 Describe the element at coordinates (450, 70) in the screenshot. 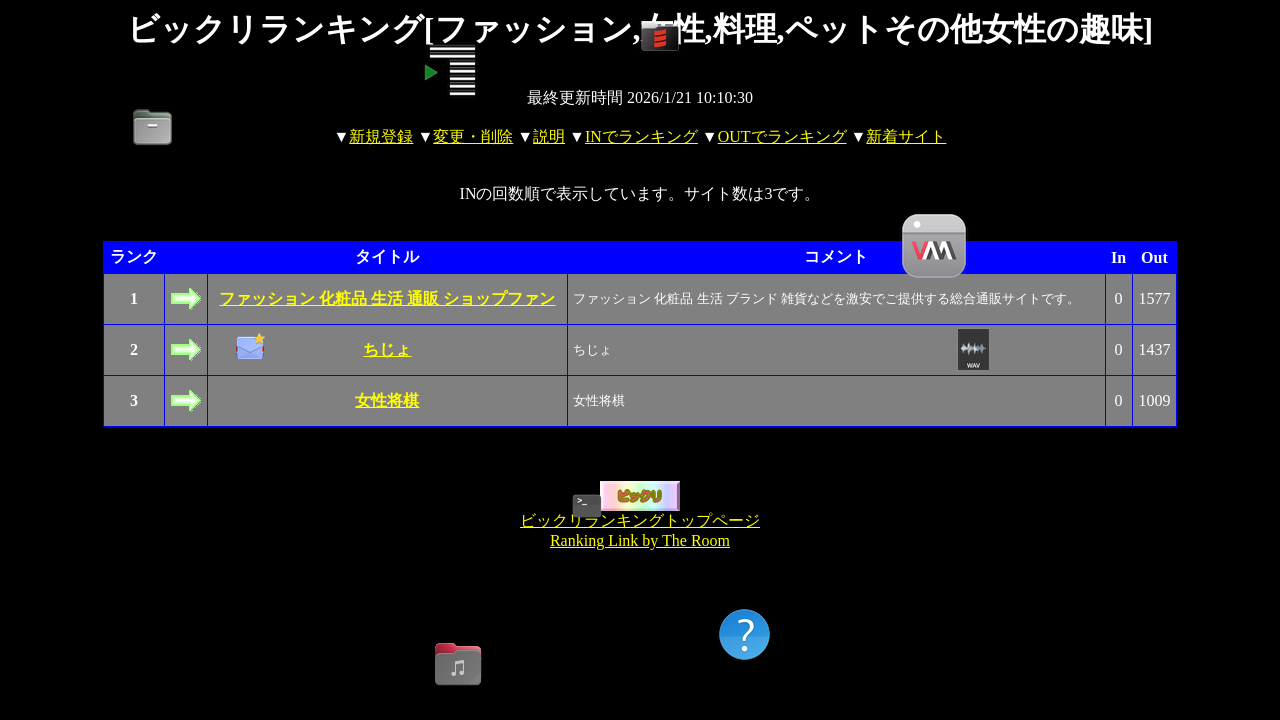

I see `increase text indentation` at that location.